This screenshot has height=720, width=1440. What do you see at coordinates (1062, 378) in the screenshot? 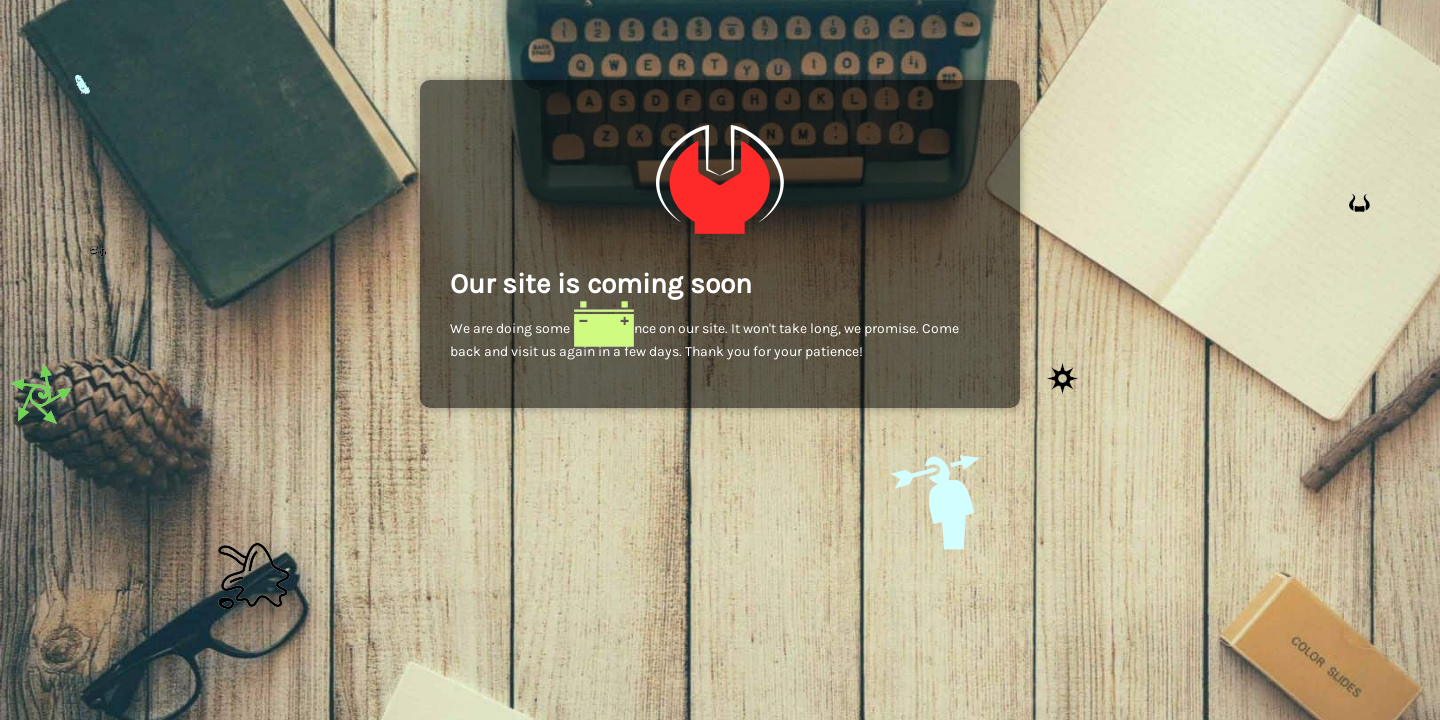
I see `indicates a hazard or danger zone in gameplay` at bounding box center [1062, 378].